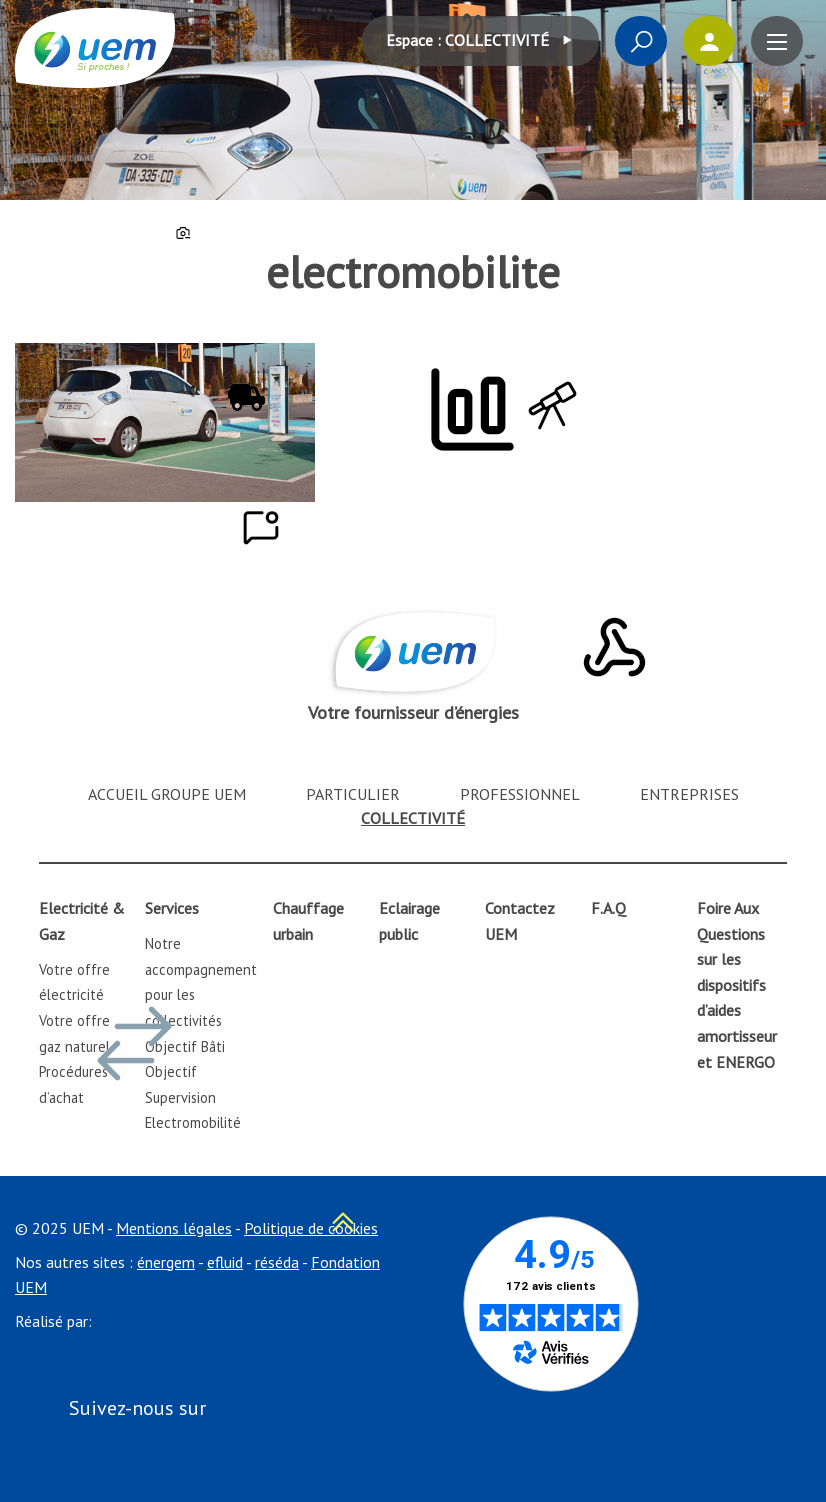 This screenshot has height=1502, width=826. What do you see at coordinates (472, 409) in the screenshot?
I see `view analytics or statistics dashboard` at bounding box center [472, 409].